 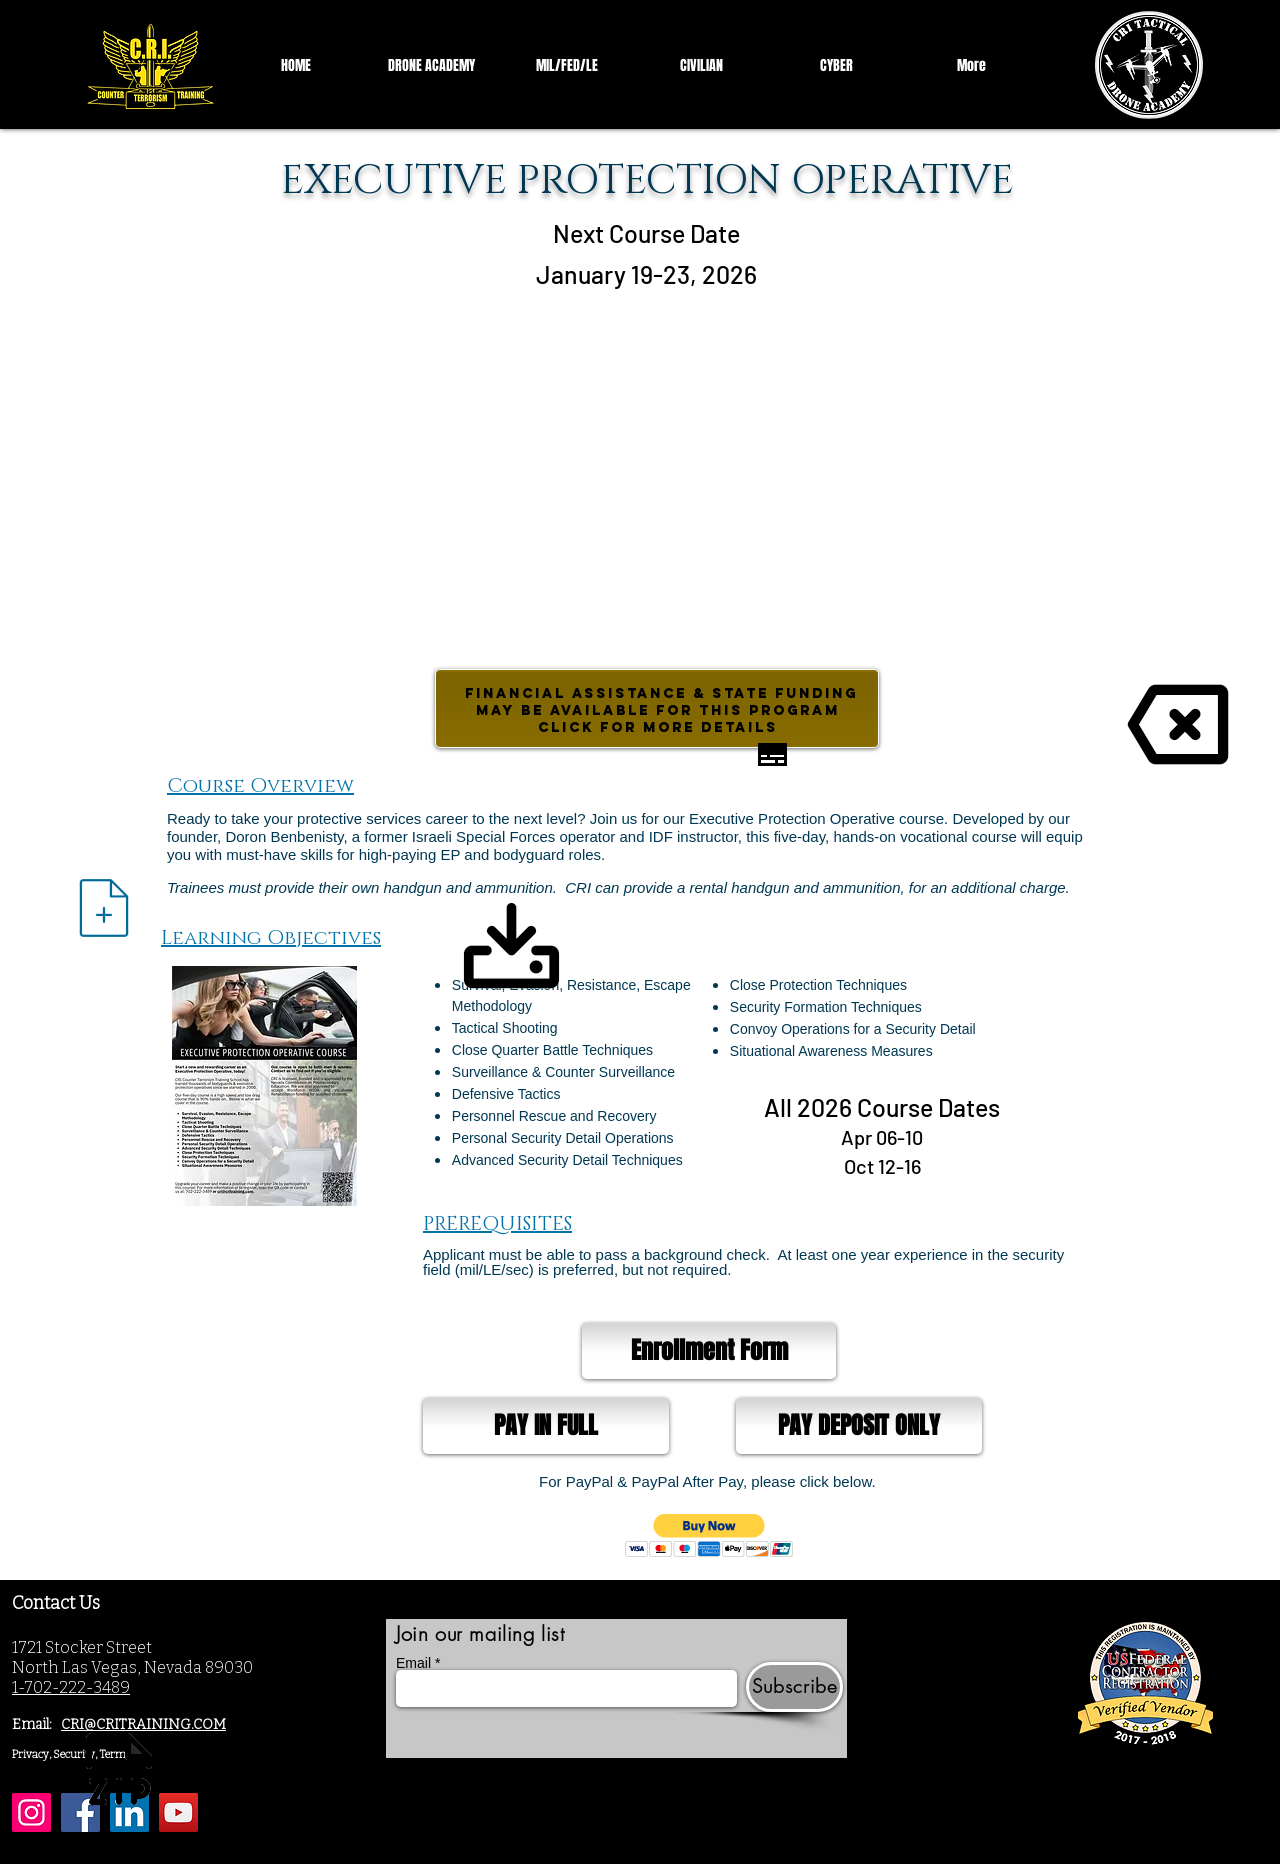 I want to click on enable subtitles or closed captions, so click(x=772, y=754).